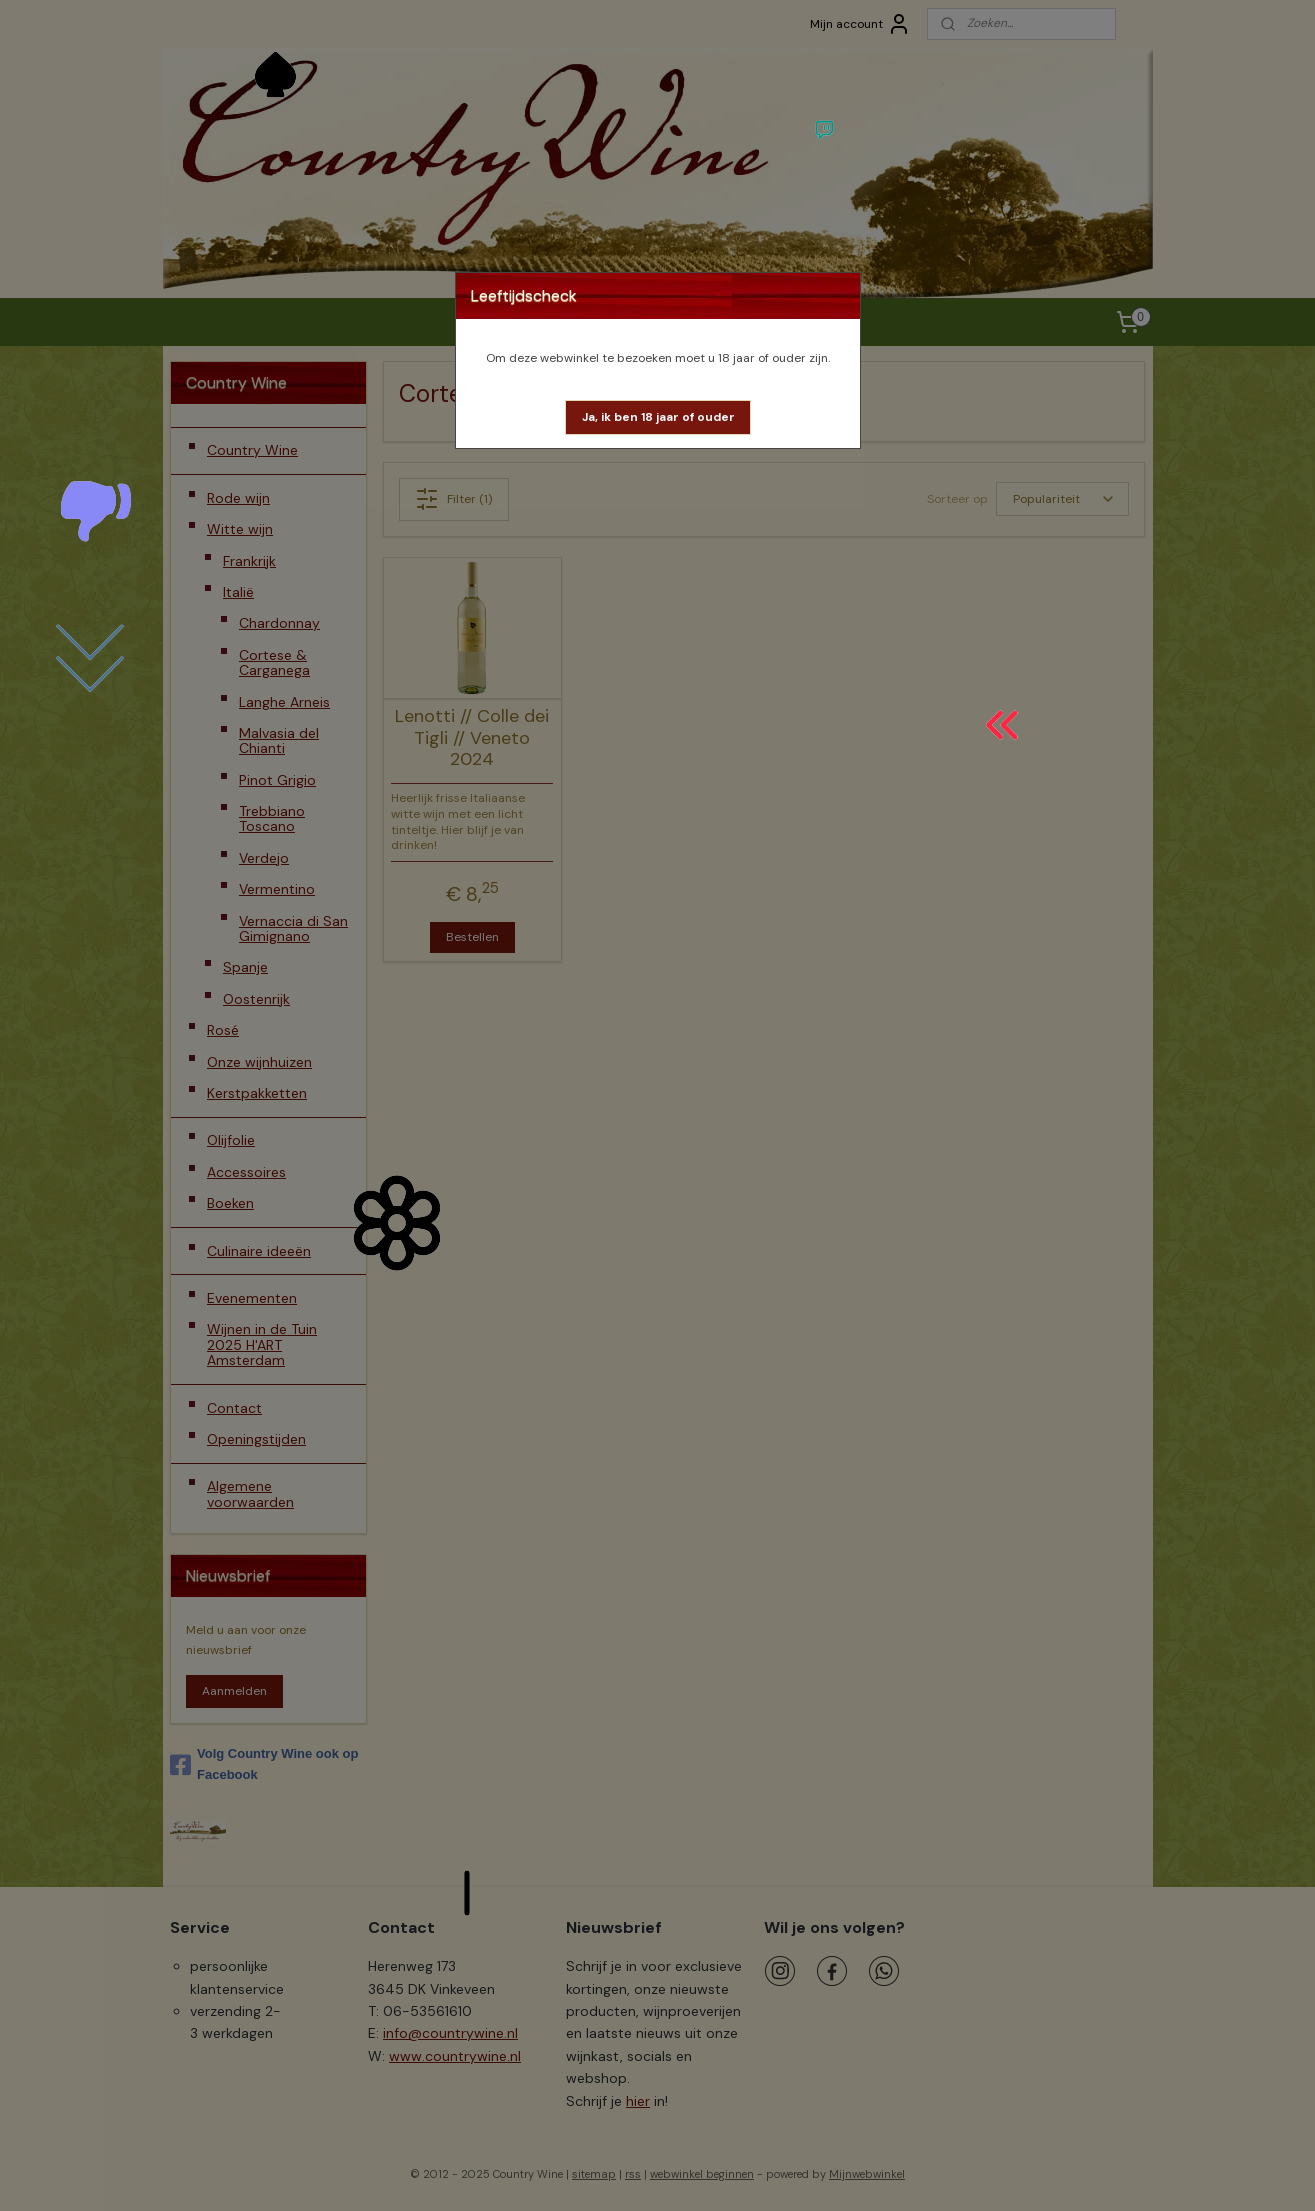 This screenshot has width=1315, height=2211. What do you see at coordinates (275, 74) in the screenshot?
I see `spade suit symbol for card games` at bounding box center [275, 74].